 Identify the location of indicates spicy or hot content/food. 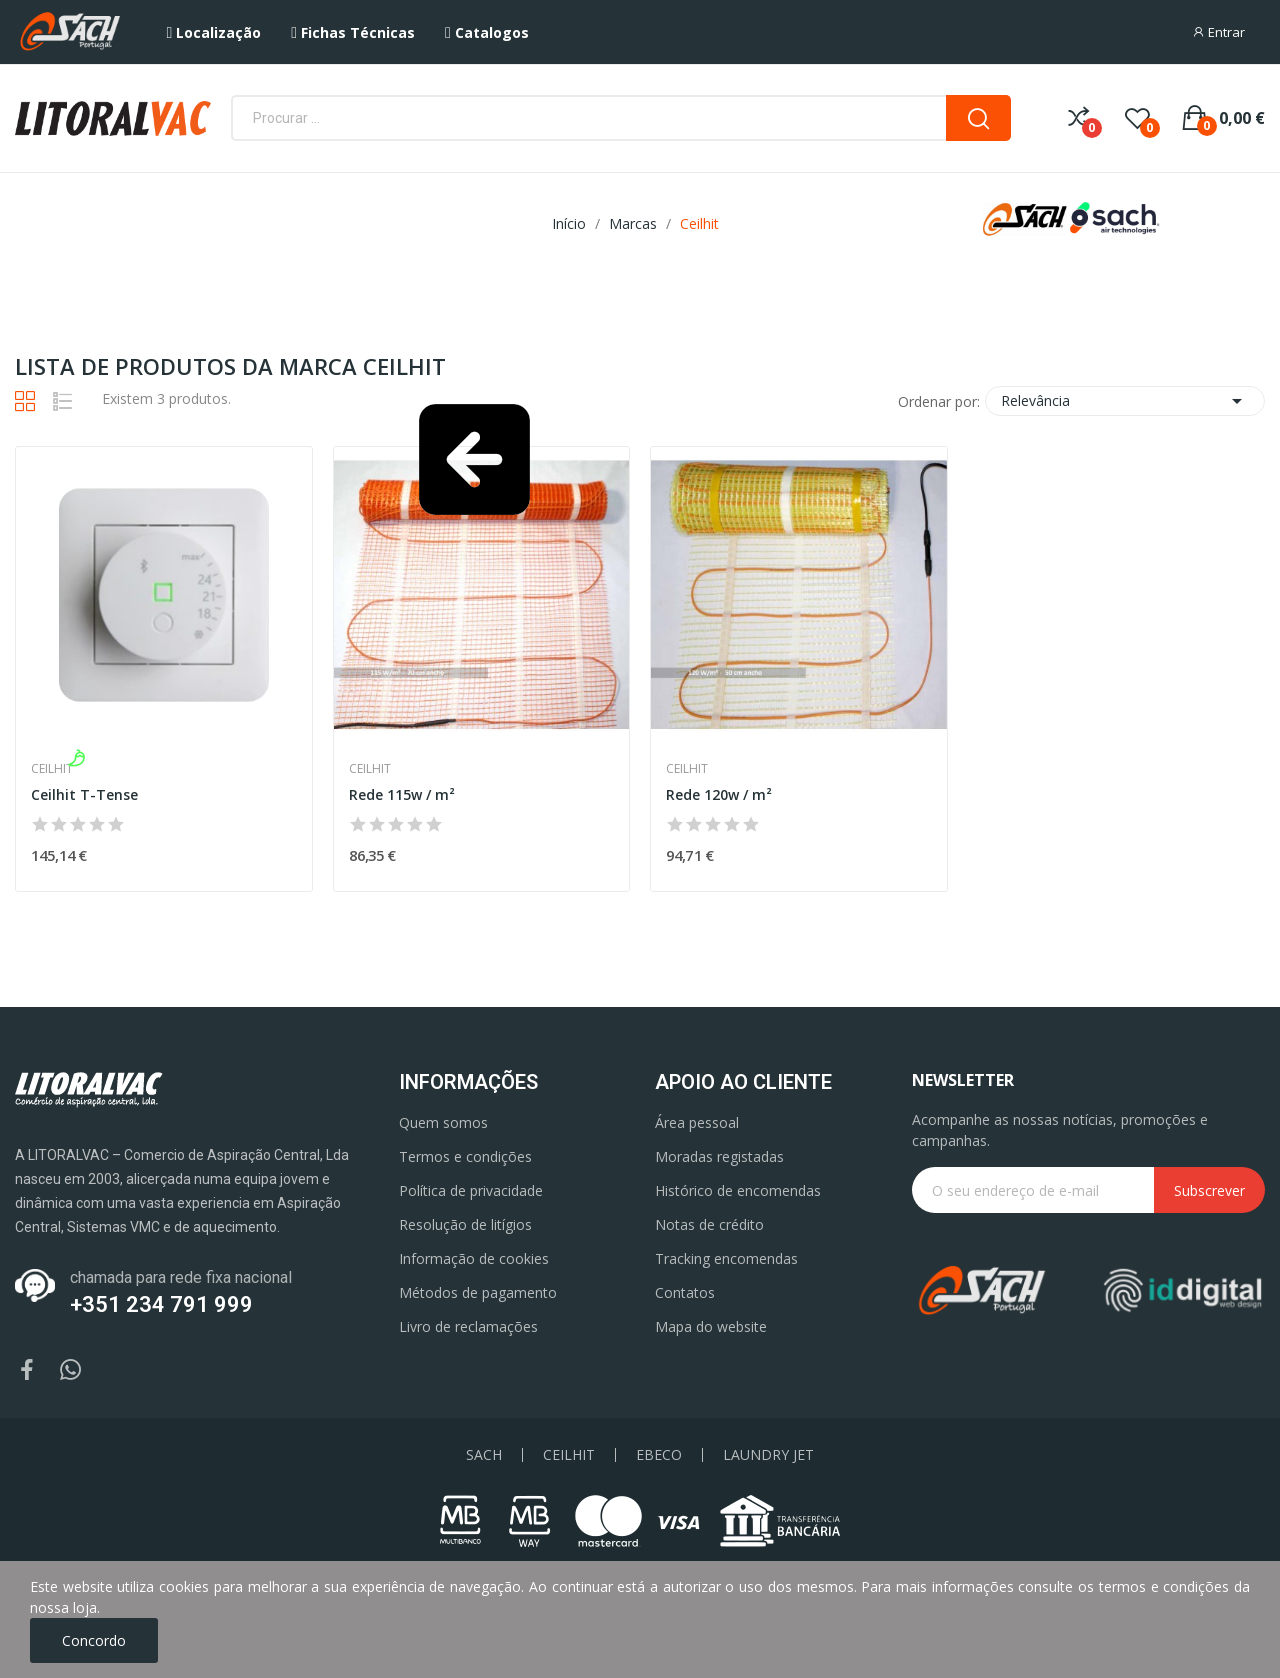
(77, 758).